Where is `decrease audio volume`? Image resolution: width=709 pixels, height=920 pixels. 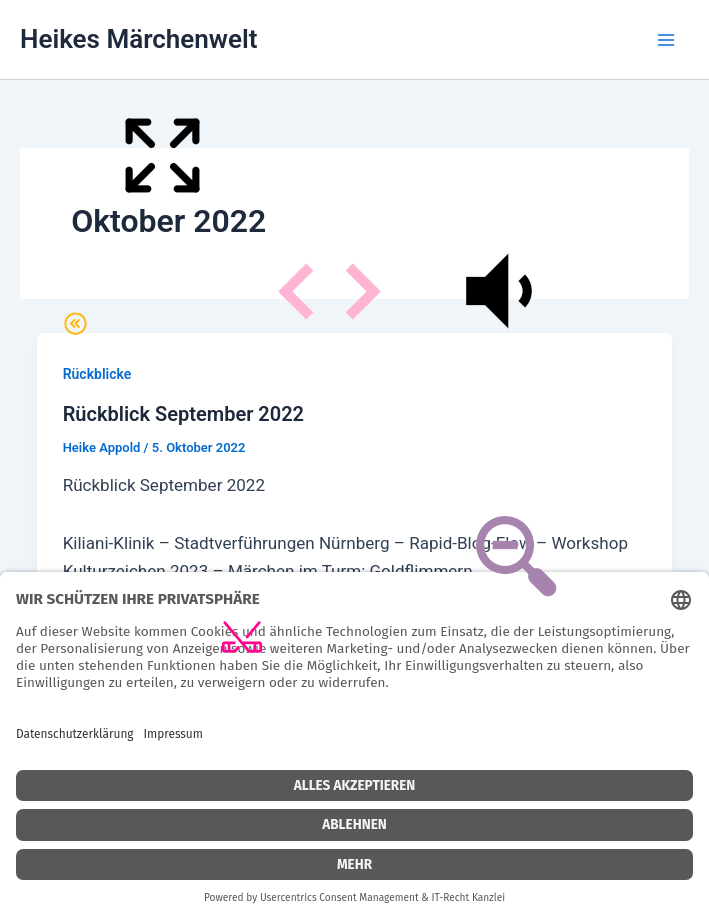
decrease audio volume is located at coordinates (499, 291).